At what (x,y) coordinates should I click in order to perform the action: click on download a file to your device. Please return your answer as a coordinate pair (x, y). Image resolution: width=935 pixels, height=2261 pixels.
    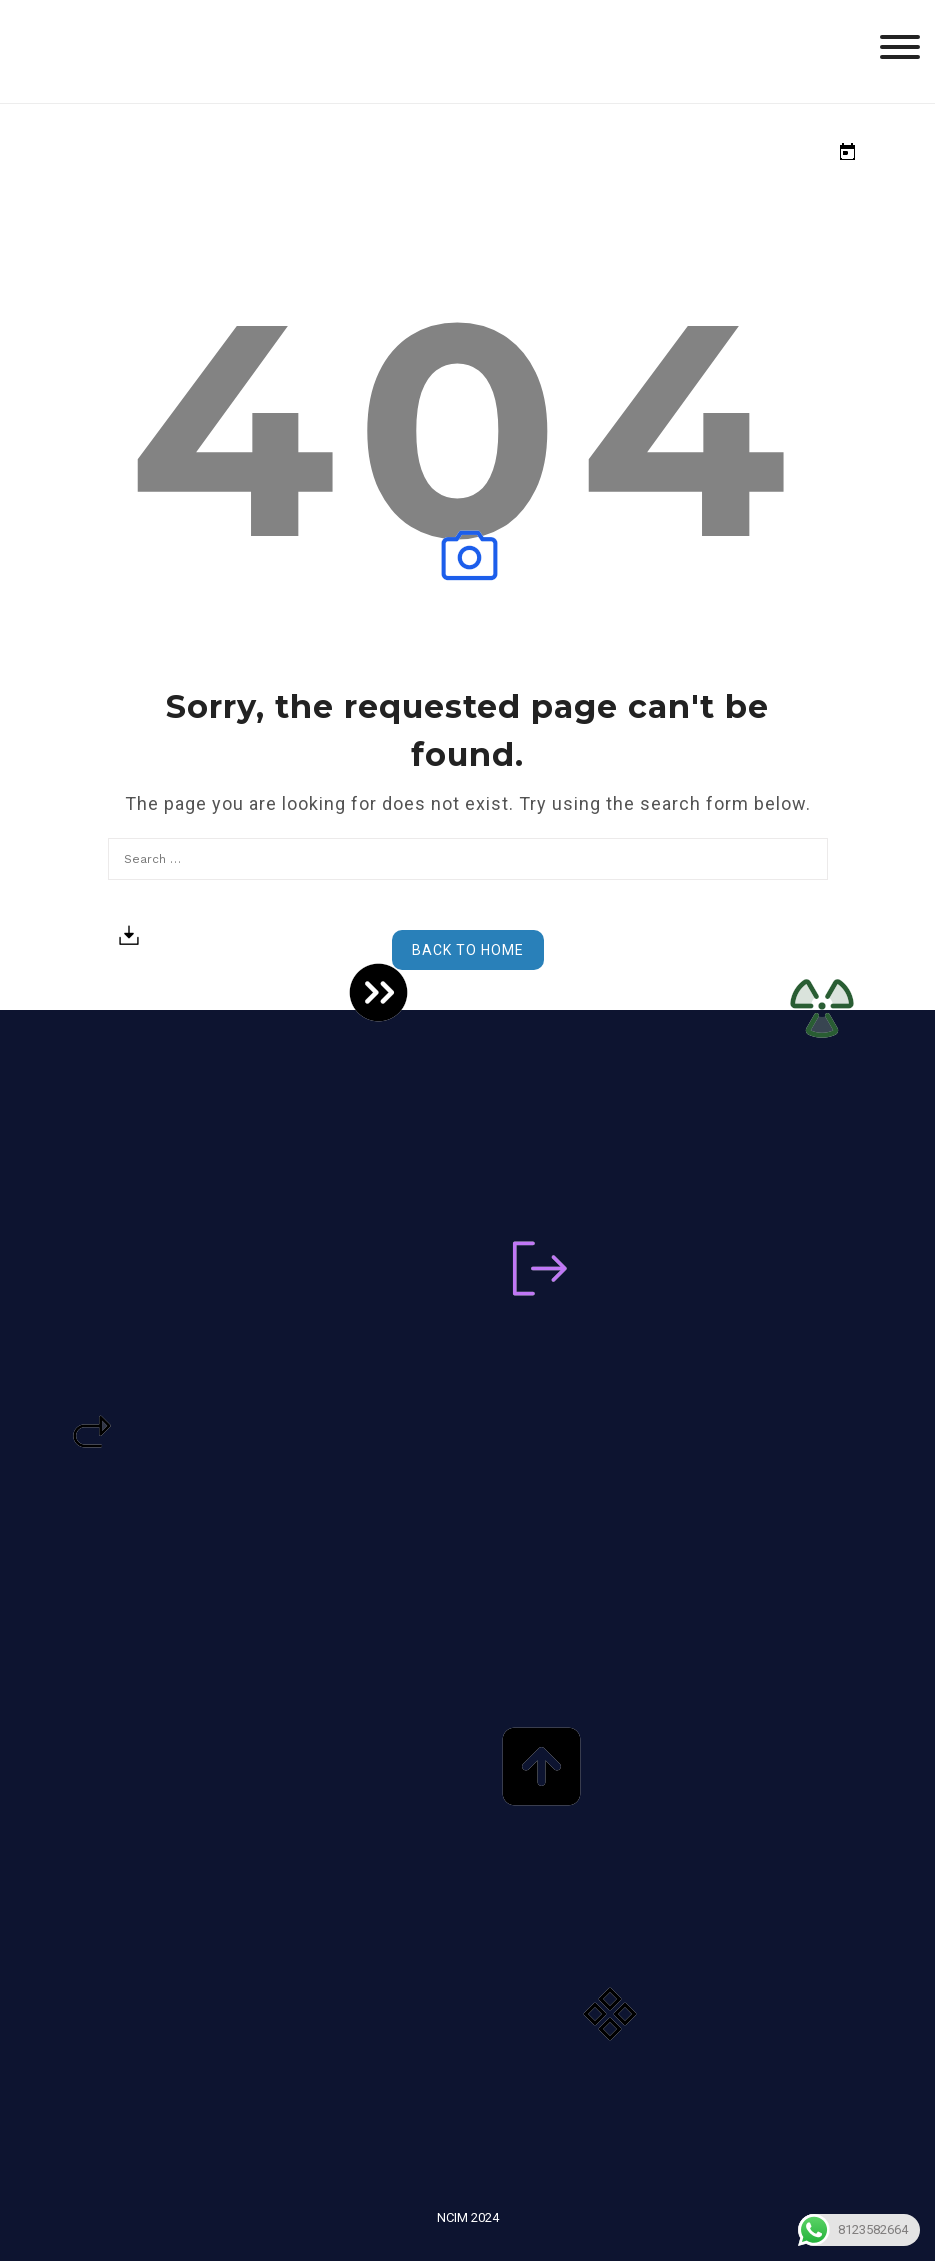
    Looking at the image, I should click on (129, 936).